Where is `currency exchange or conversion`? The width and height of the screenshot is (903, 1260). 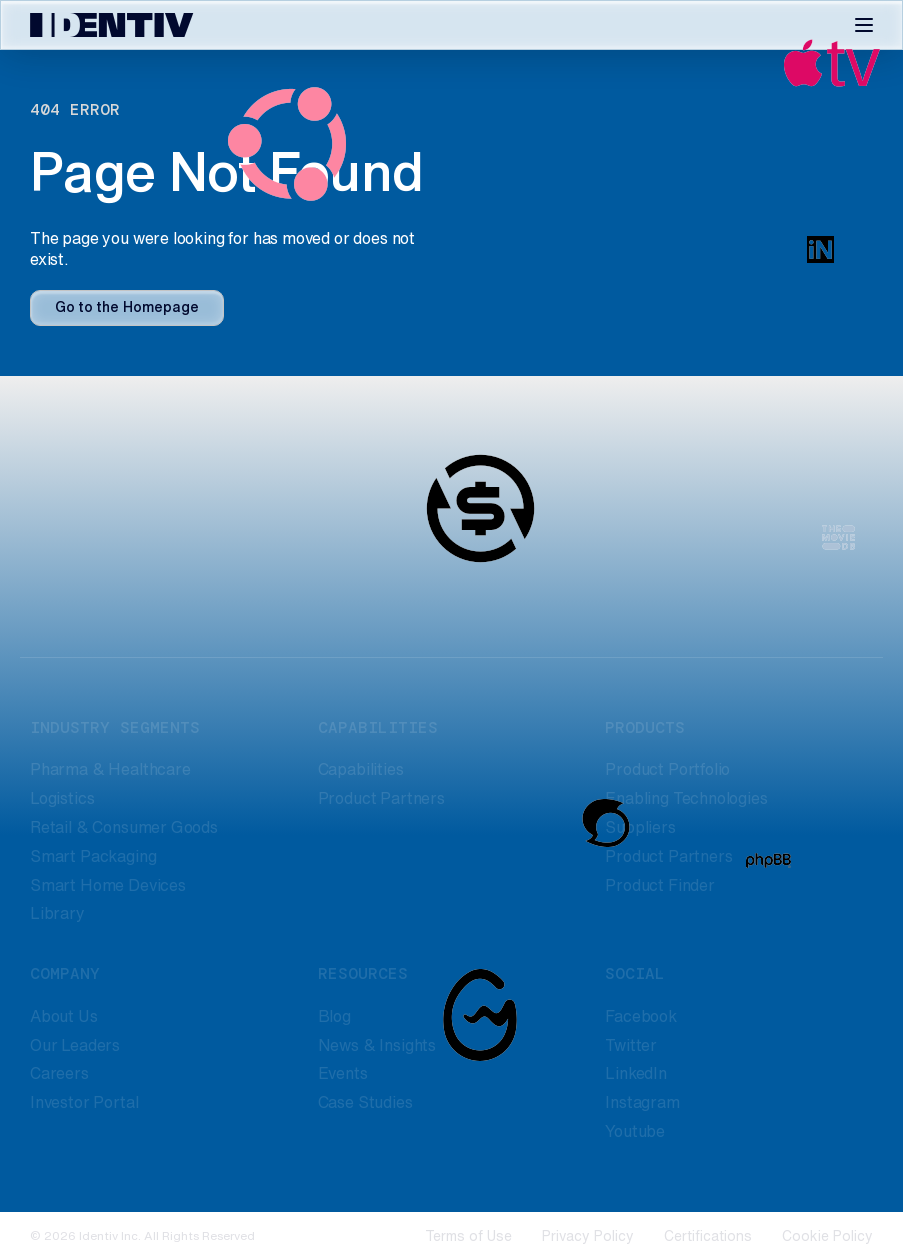 currency exchange or conversion is located at coordinates (480, 508).